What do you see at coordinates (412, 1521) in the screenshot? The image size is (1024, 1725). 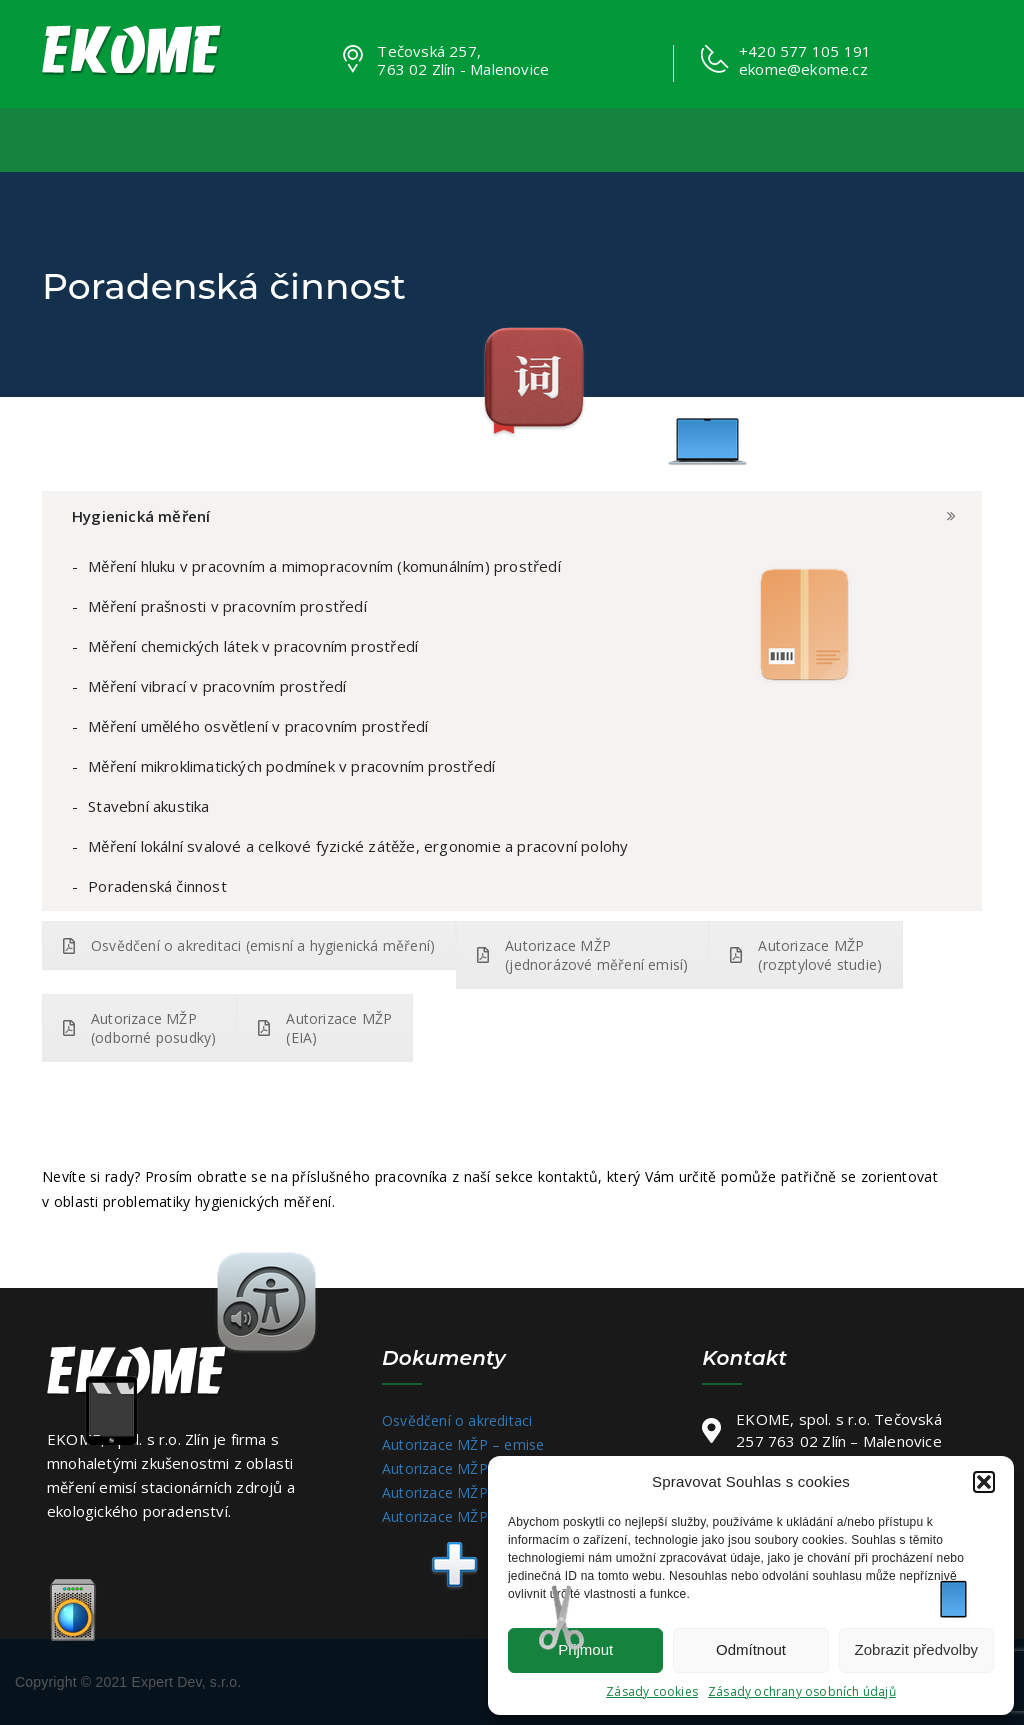 I see `create a new folder` at bounding box center [412, 1521].